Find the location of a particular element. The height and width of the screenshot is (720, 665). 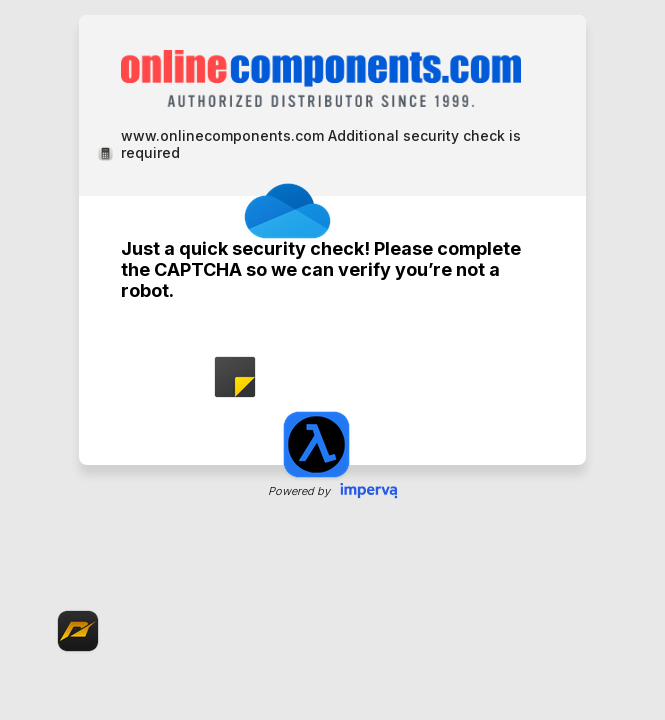

open microsoft onedrive is located at coordinates (287, 210).